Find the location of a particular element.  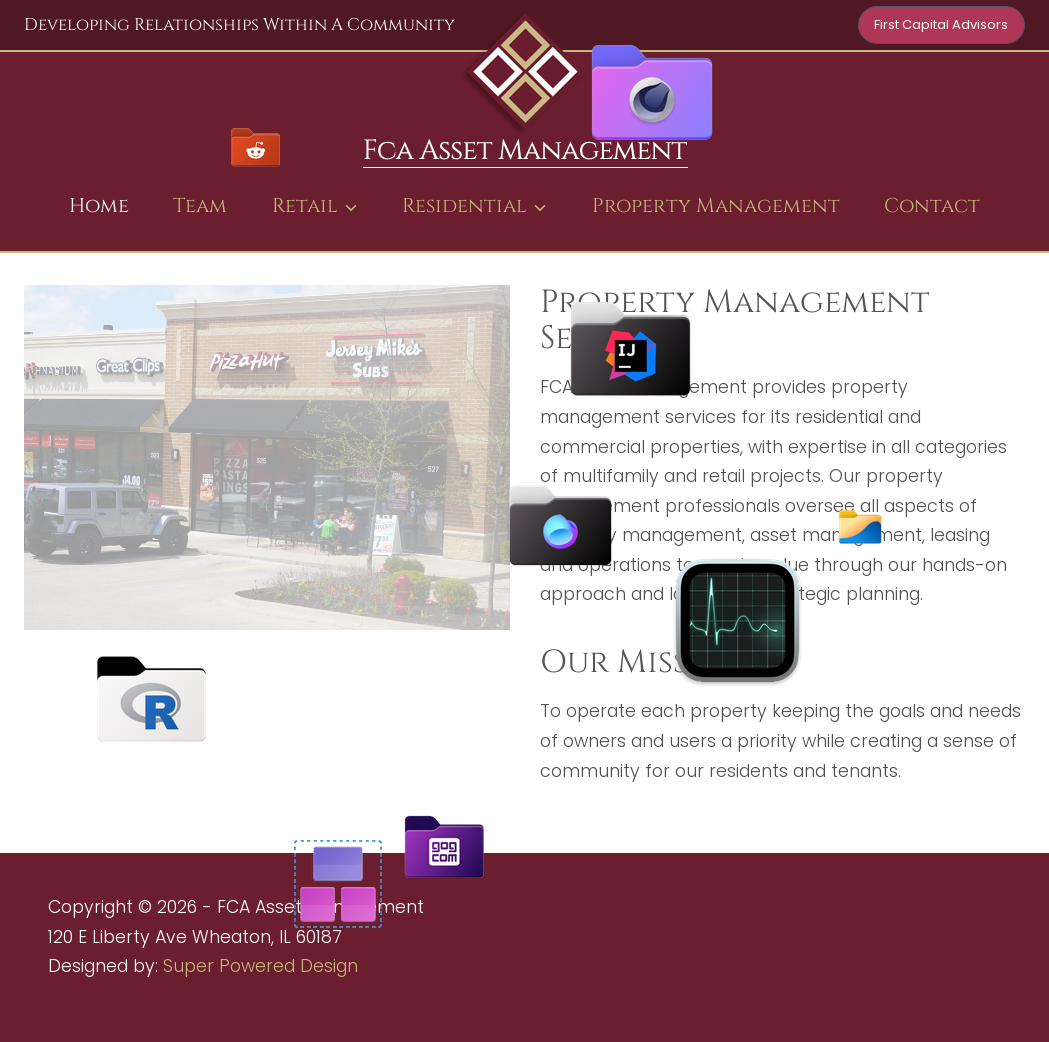

select all items in the current view is located at coordinates (338, 884).